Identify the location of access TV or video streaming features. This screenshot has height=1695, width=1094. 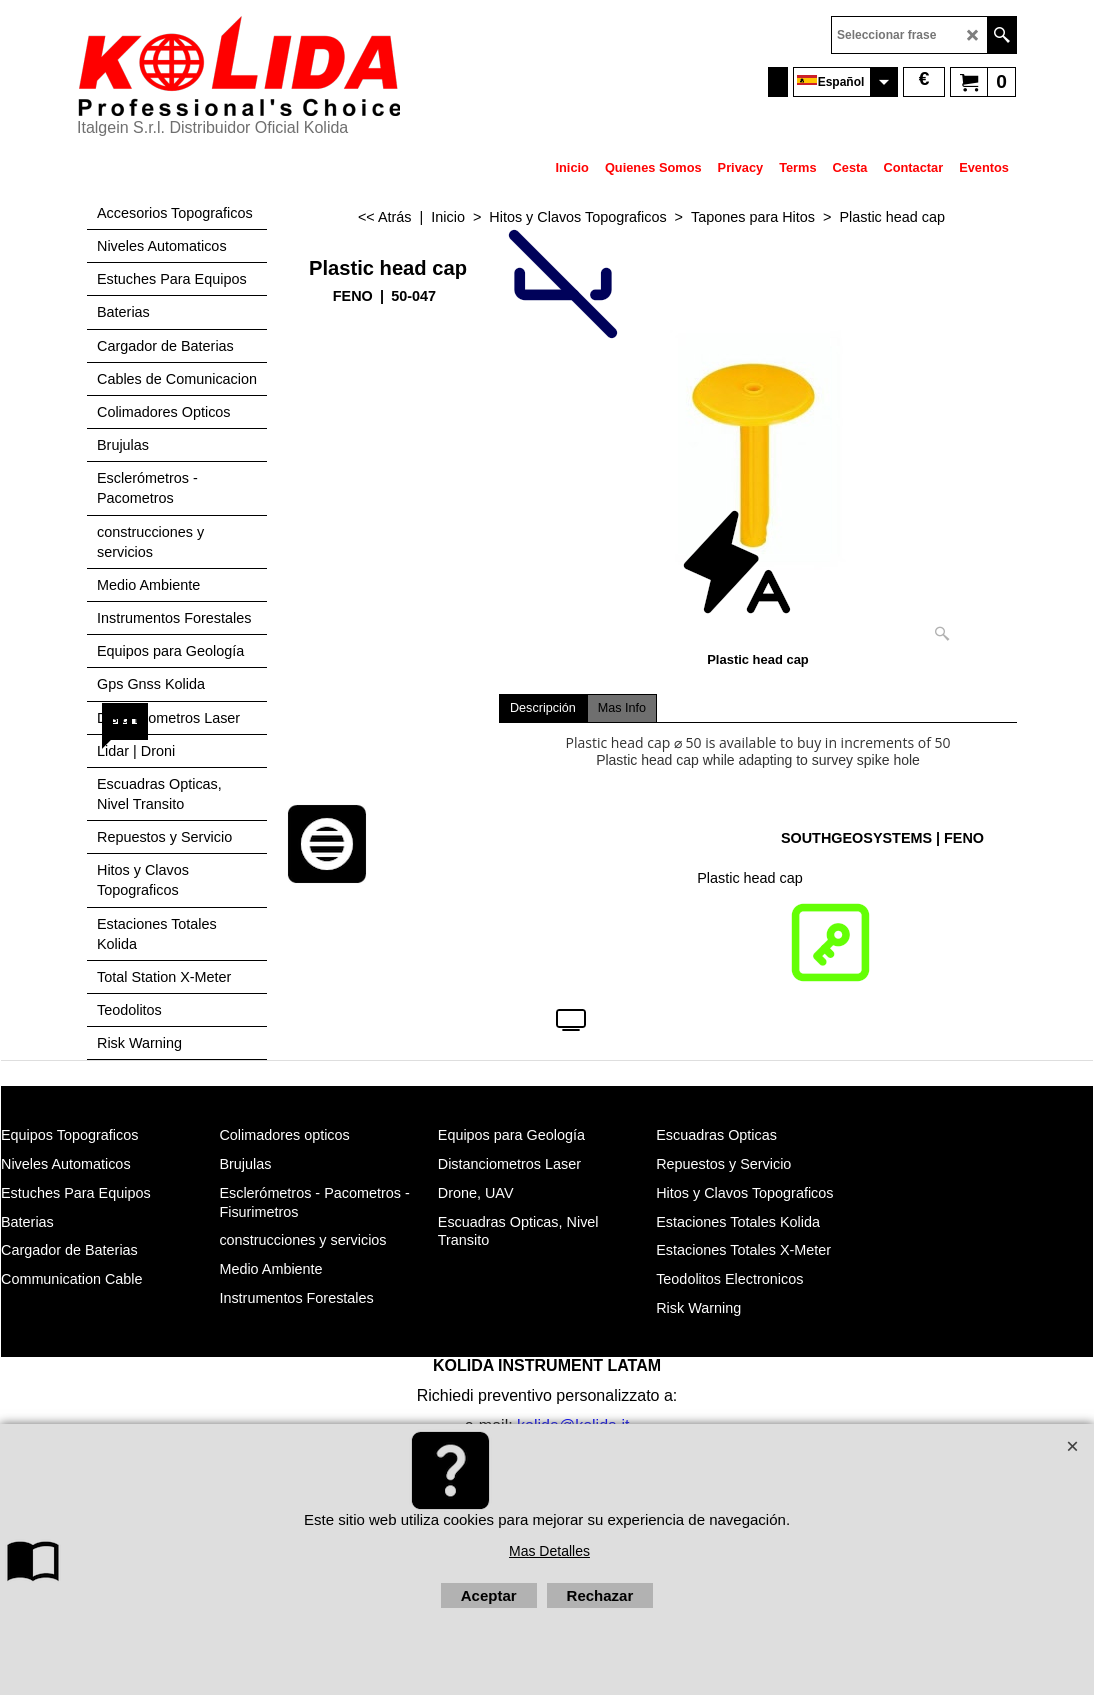
(571, 1020).